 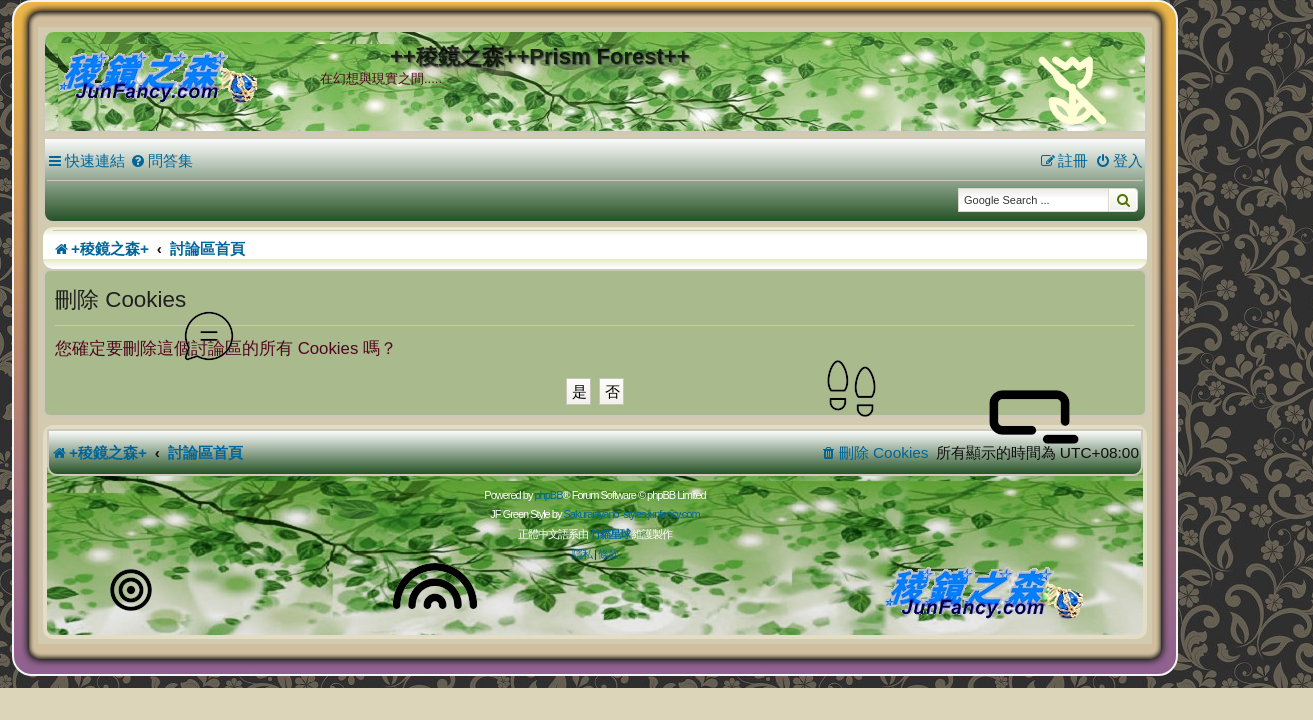 What do you see at coordinates (131, 590) in the screenshot?
I see `set a goal or target` at bounding box center [131, 590].